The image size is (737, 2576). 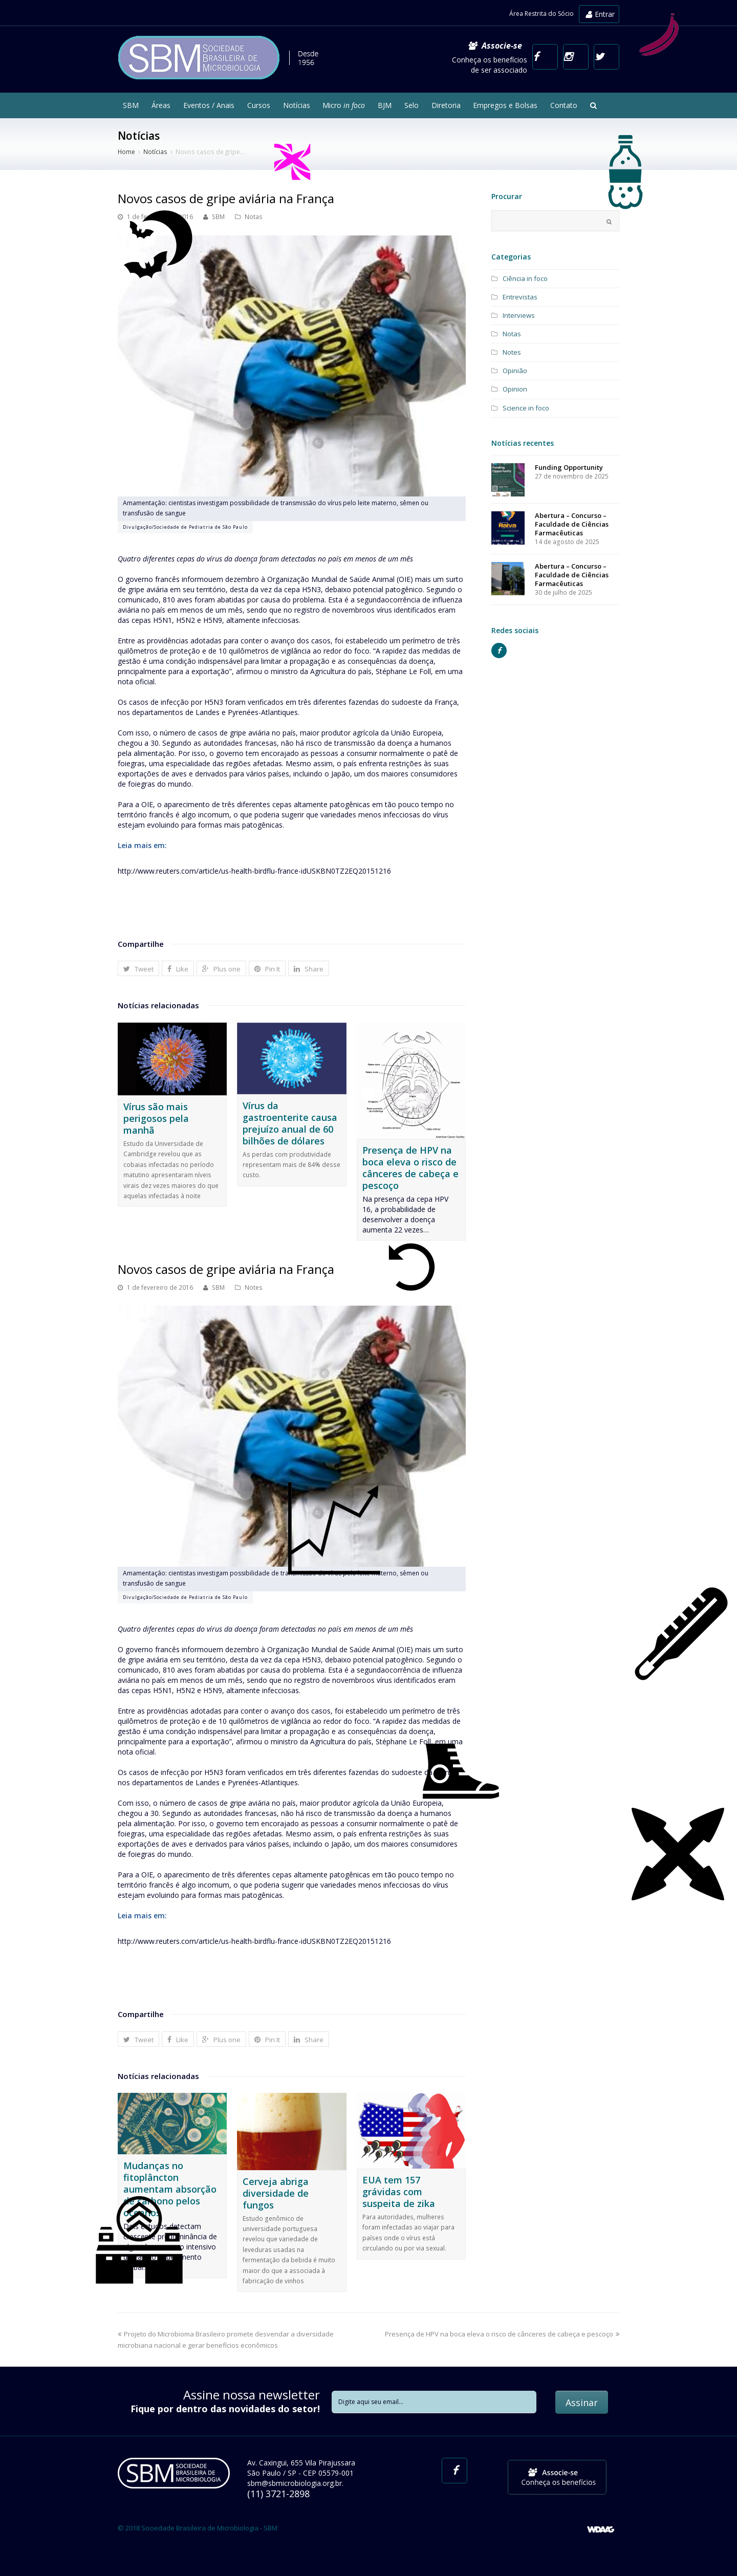 I want to click on toggle night mode or dark theme, so click(x=158, y=245).